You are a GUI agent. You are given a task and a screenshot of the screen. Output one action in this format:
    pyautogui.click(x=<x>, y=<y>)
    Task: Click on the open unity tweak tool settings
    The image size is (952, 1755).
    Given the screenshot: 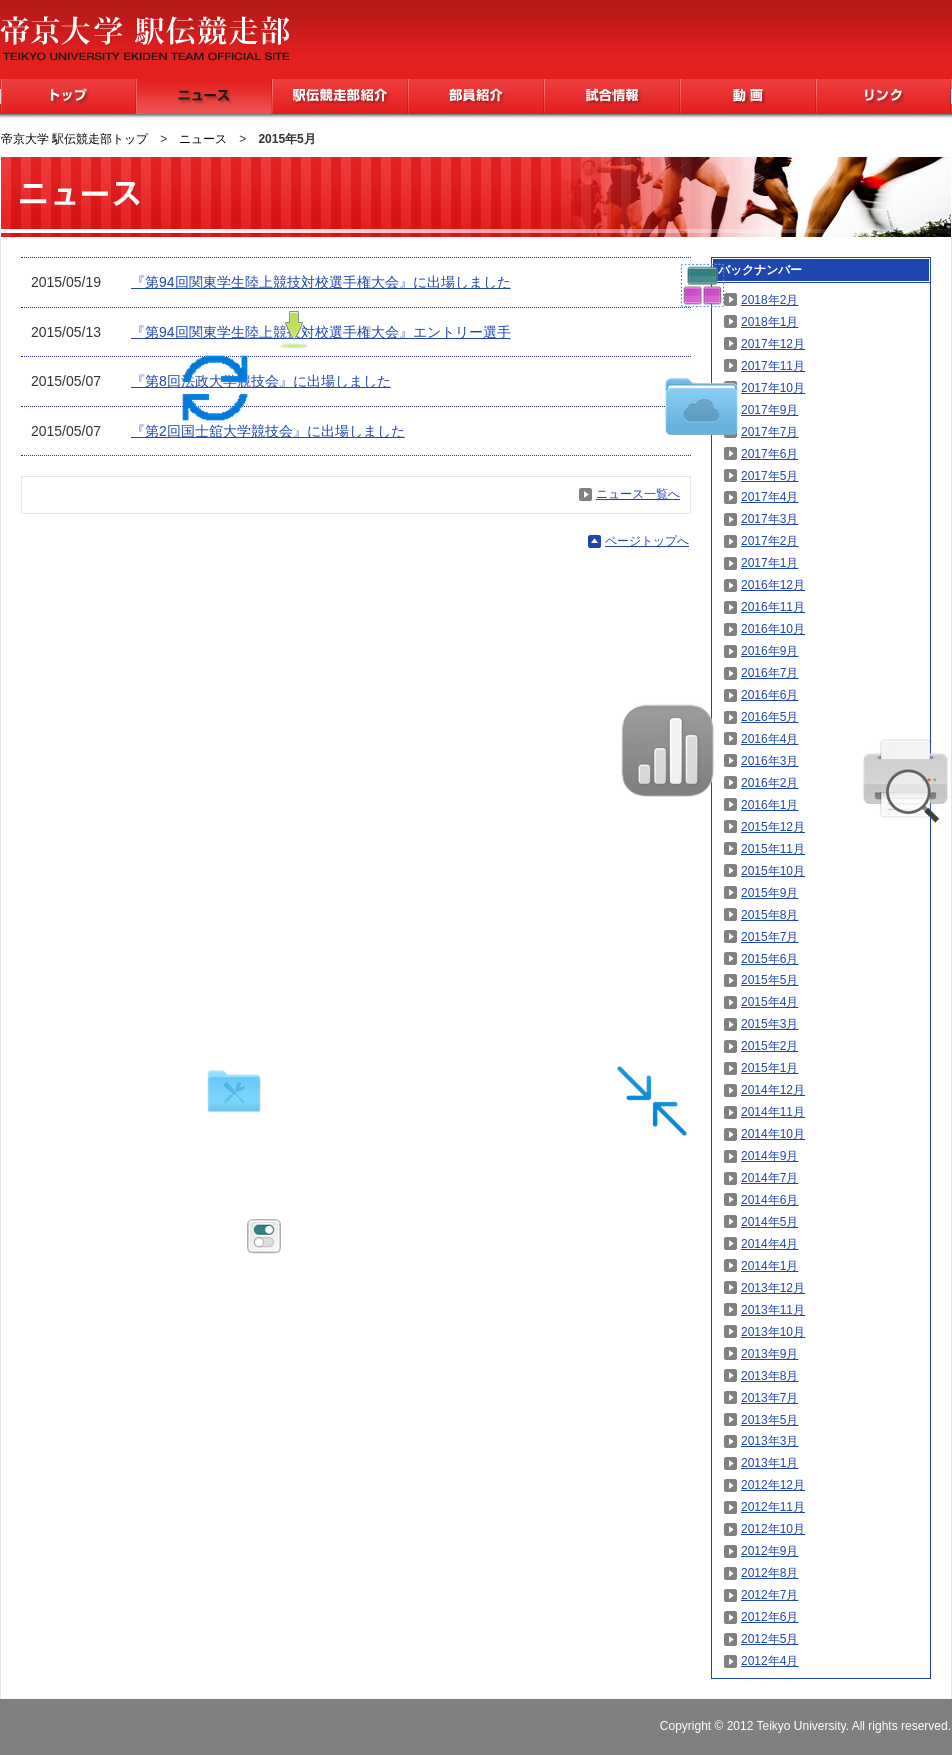 What is the action you would take?
    pyautogui.click(x=264, y=1236)
    